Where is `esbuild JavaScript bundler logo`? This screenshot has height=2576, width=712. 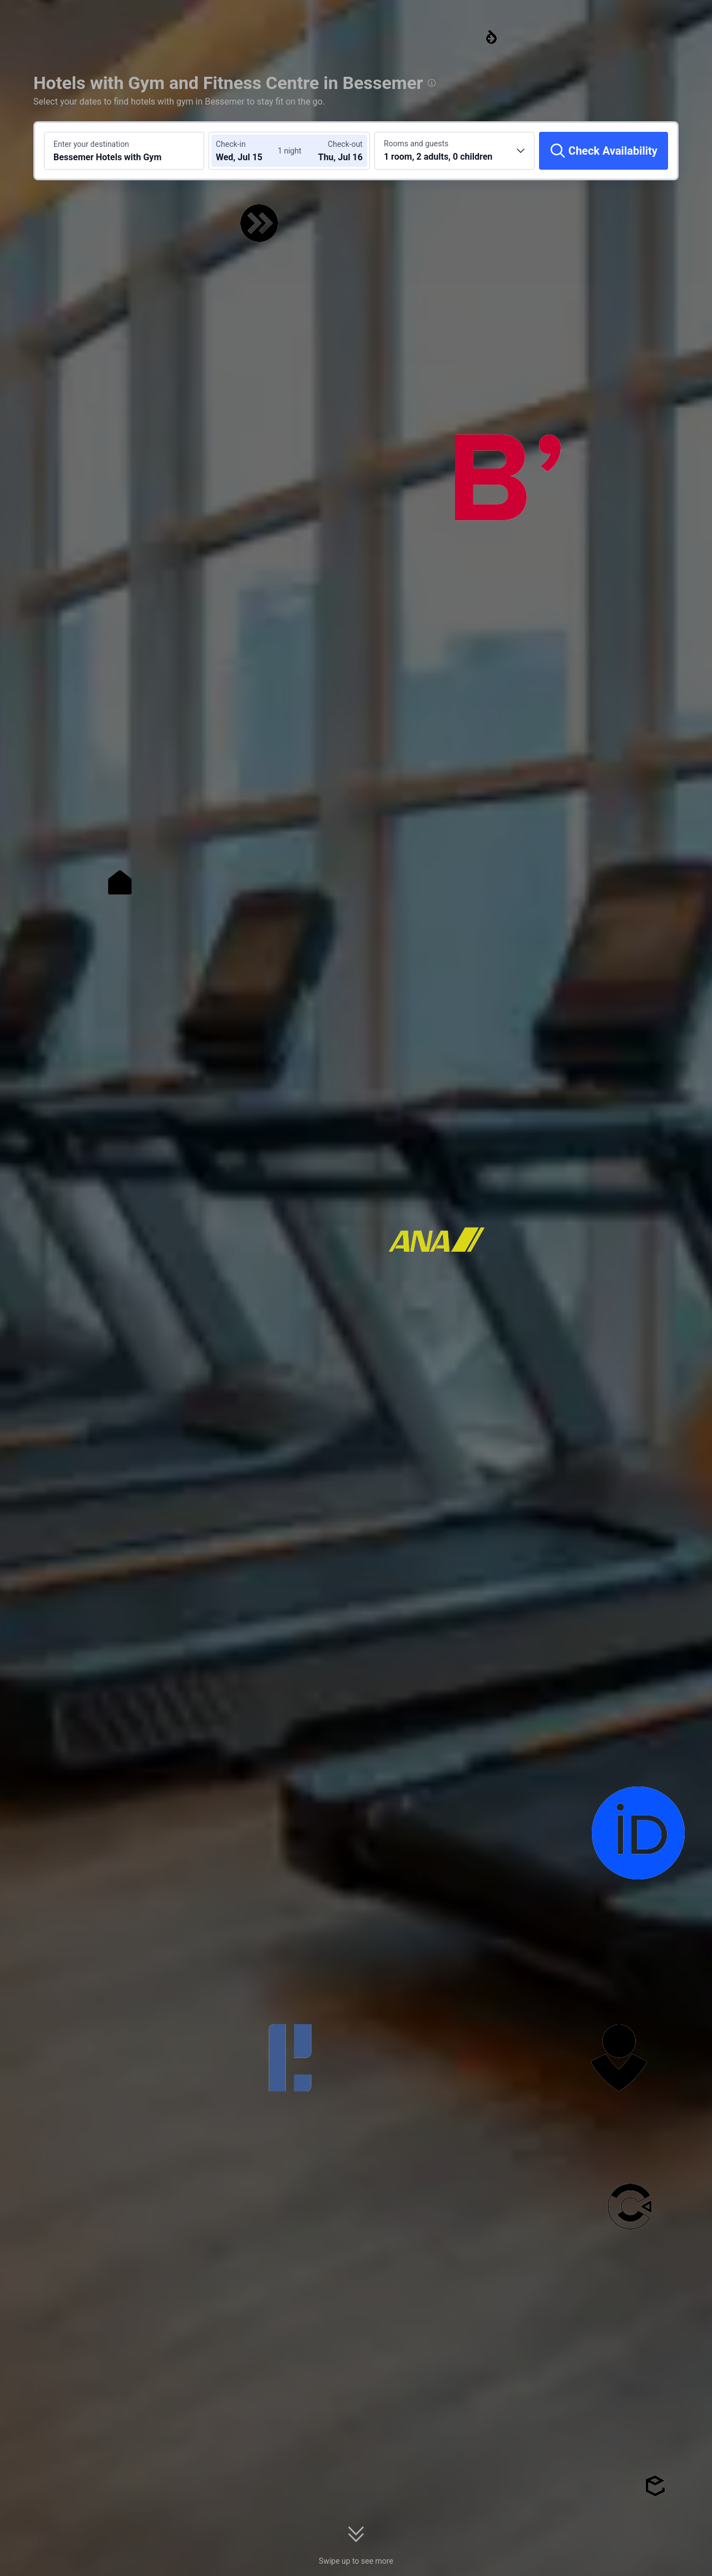 esbuild JavaScript bundler logo is located at coordinates (259, 223).